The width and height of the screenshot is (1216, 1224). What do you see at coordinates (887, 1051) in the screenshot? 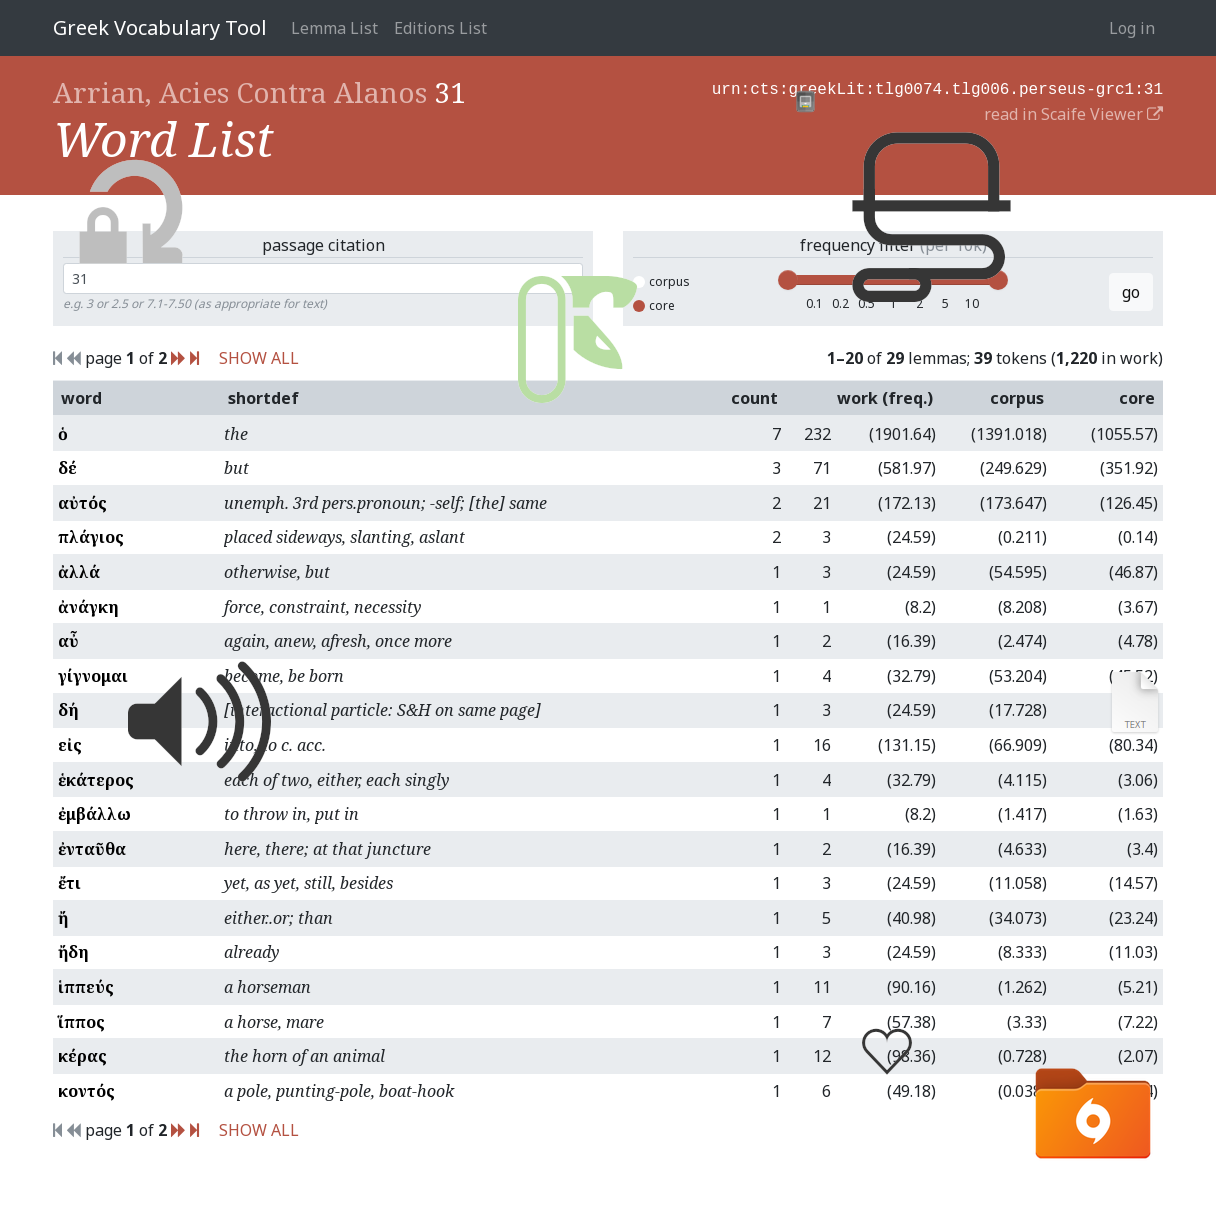
I see `view community or social applications` at bounding box center [887, 1051].